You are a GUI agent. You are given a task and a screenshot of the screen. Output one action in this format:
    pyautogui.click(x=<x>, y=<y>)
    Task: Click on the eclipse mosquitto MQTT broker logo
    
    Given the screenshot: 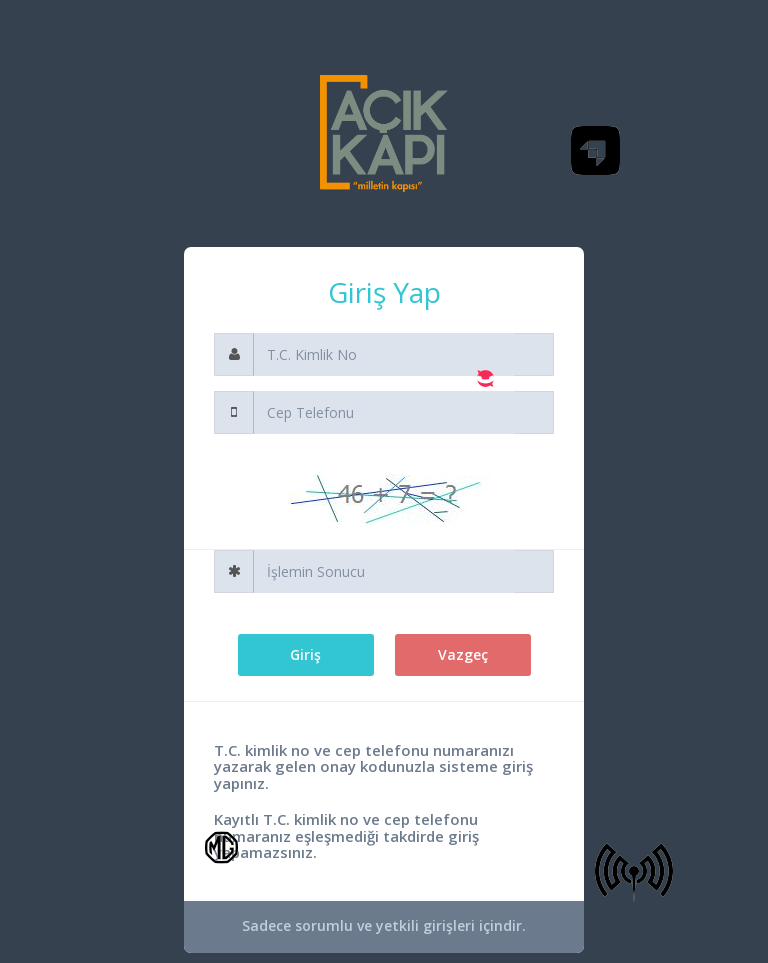 What is the action you would take?
    pyautogui.click(x=634, y=873)
    